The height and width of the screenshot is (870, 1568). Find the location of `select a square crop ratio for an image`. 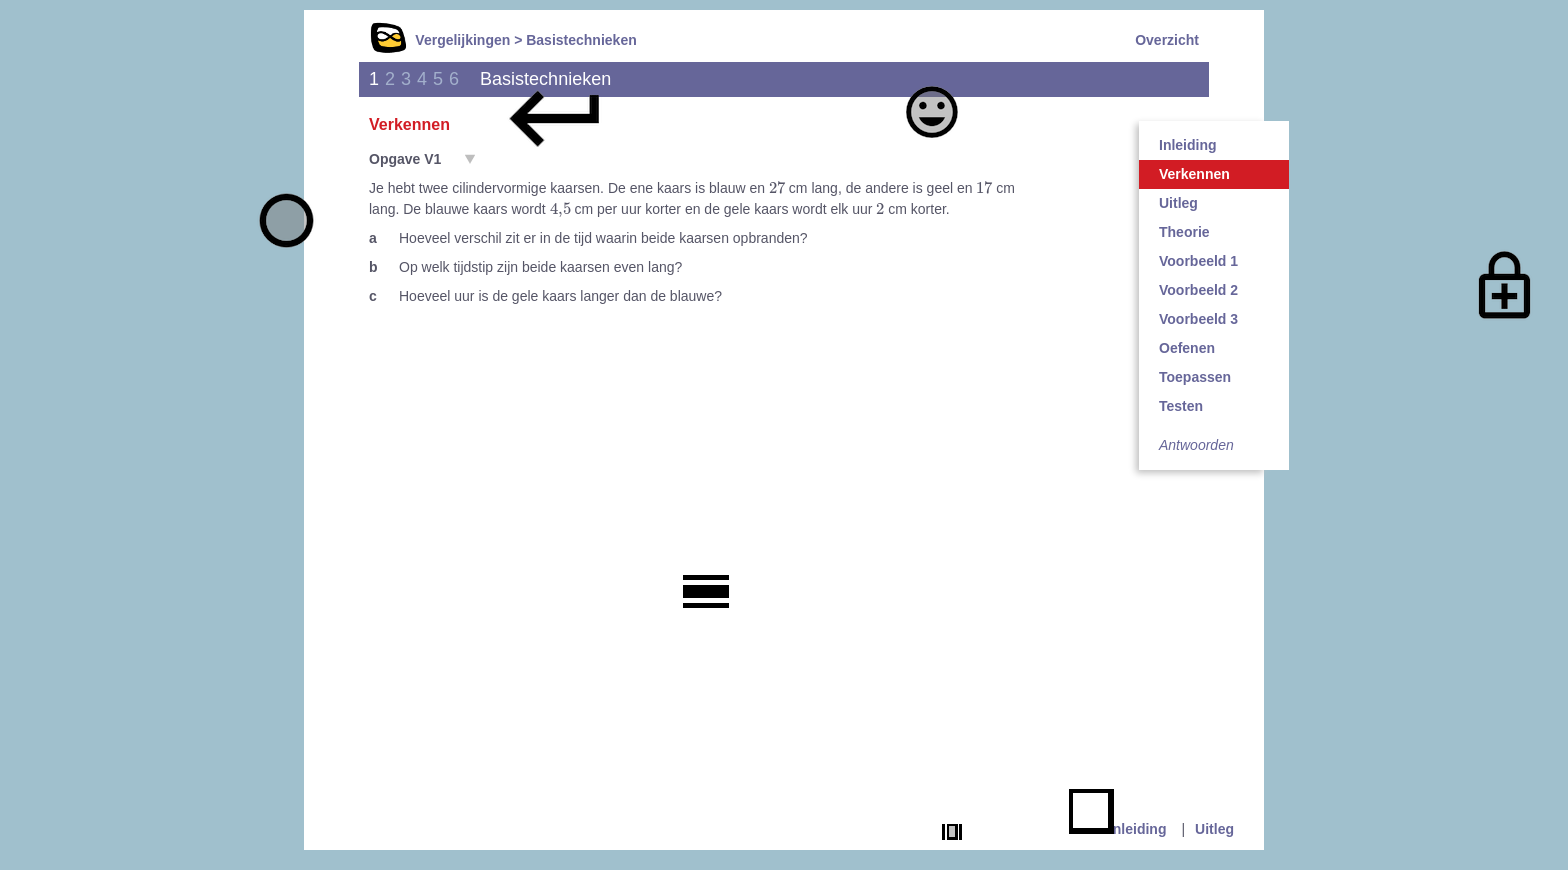

select a square crop ratio for an image is located at coordinates (1091, 811).